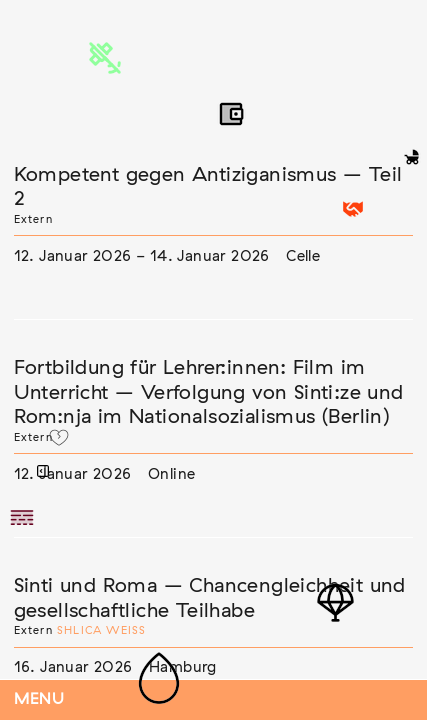 This screenshot has height=720, width=427. I want to click on unlike or remove from favorites, so click(59, 437).